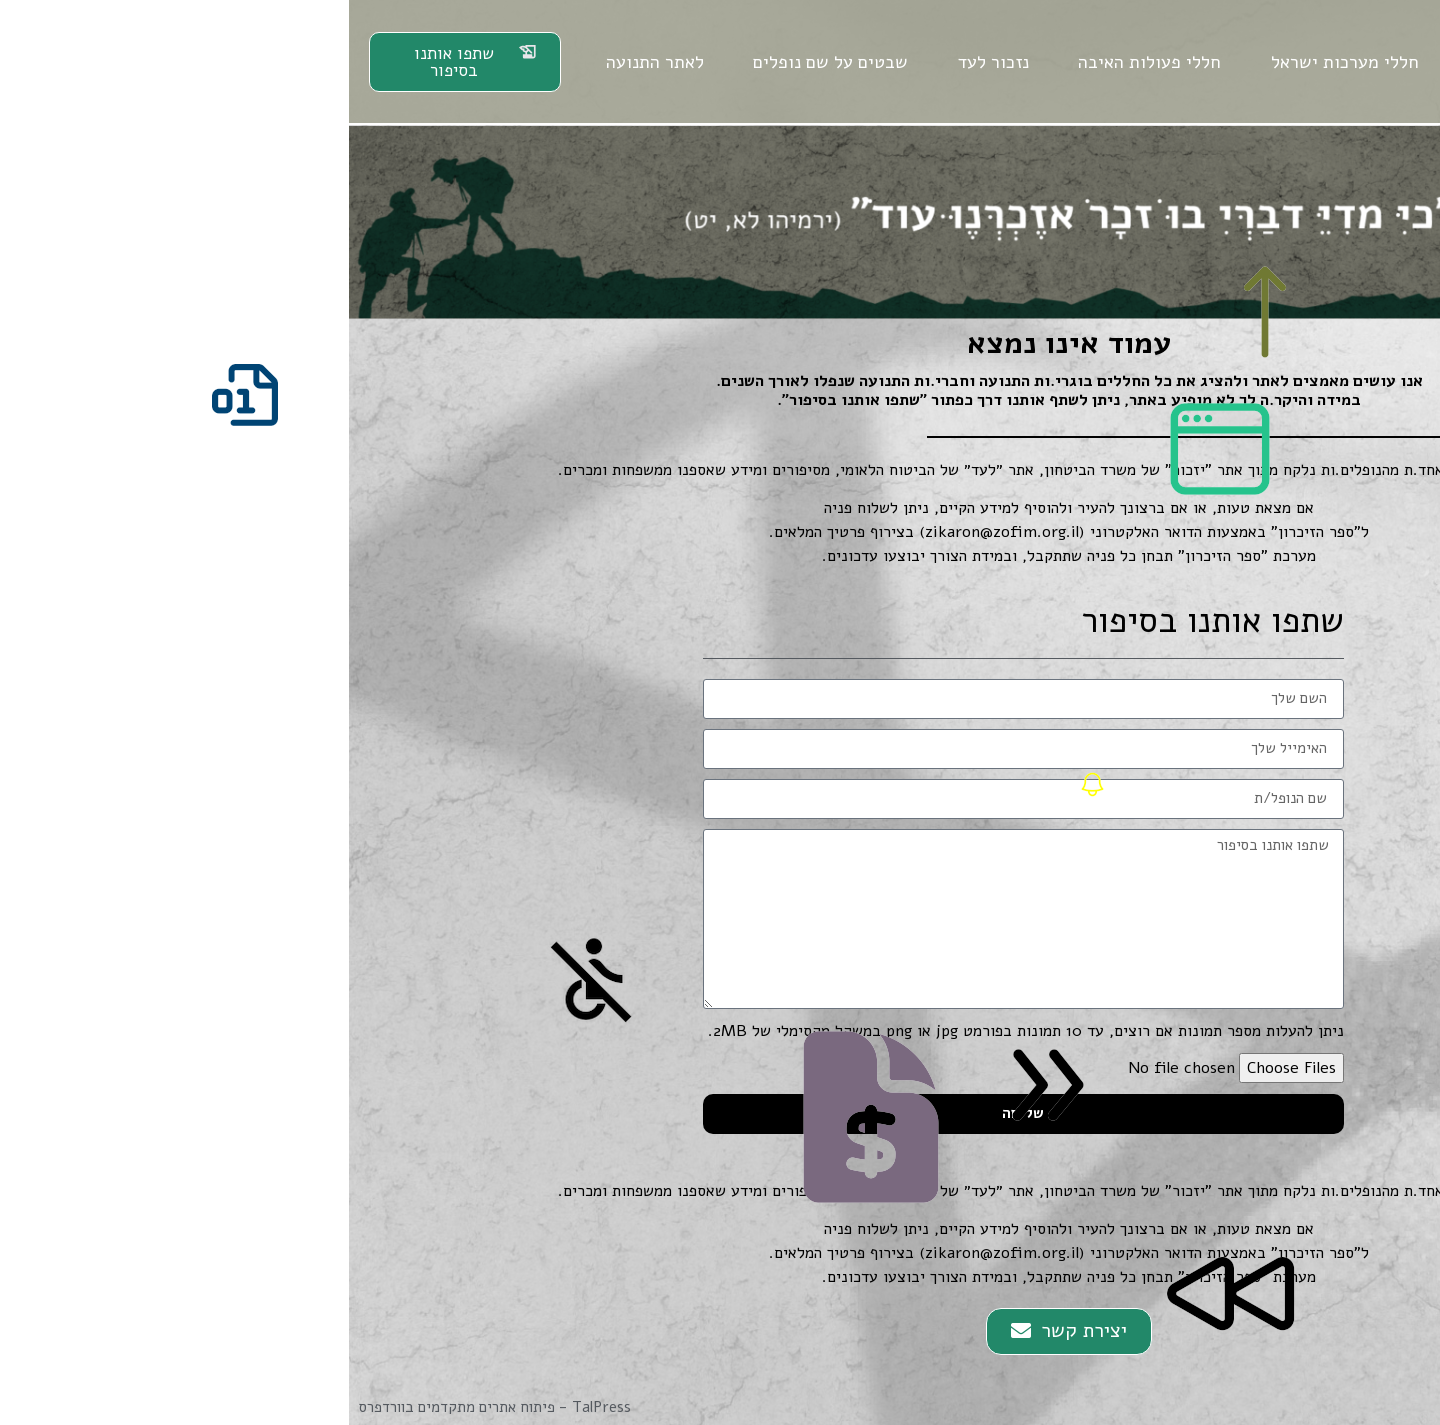 This screenshot has height=1425, width=1440. Describe the element at coordinates (871, 1117) in the screenshot. I see `view financial document or invoice` at that location.